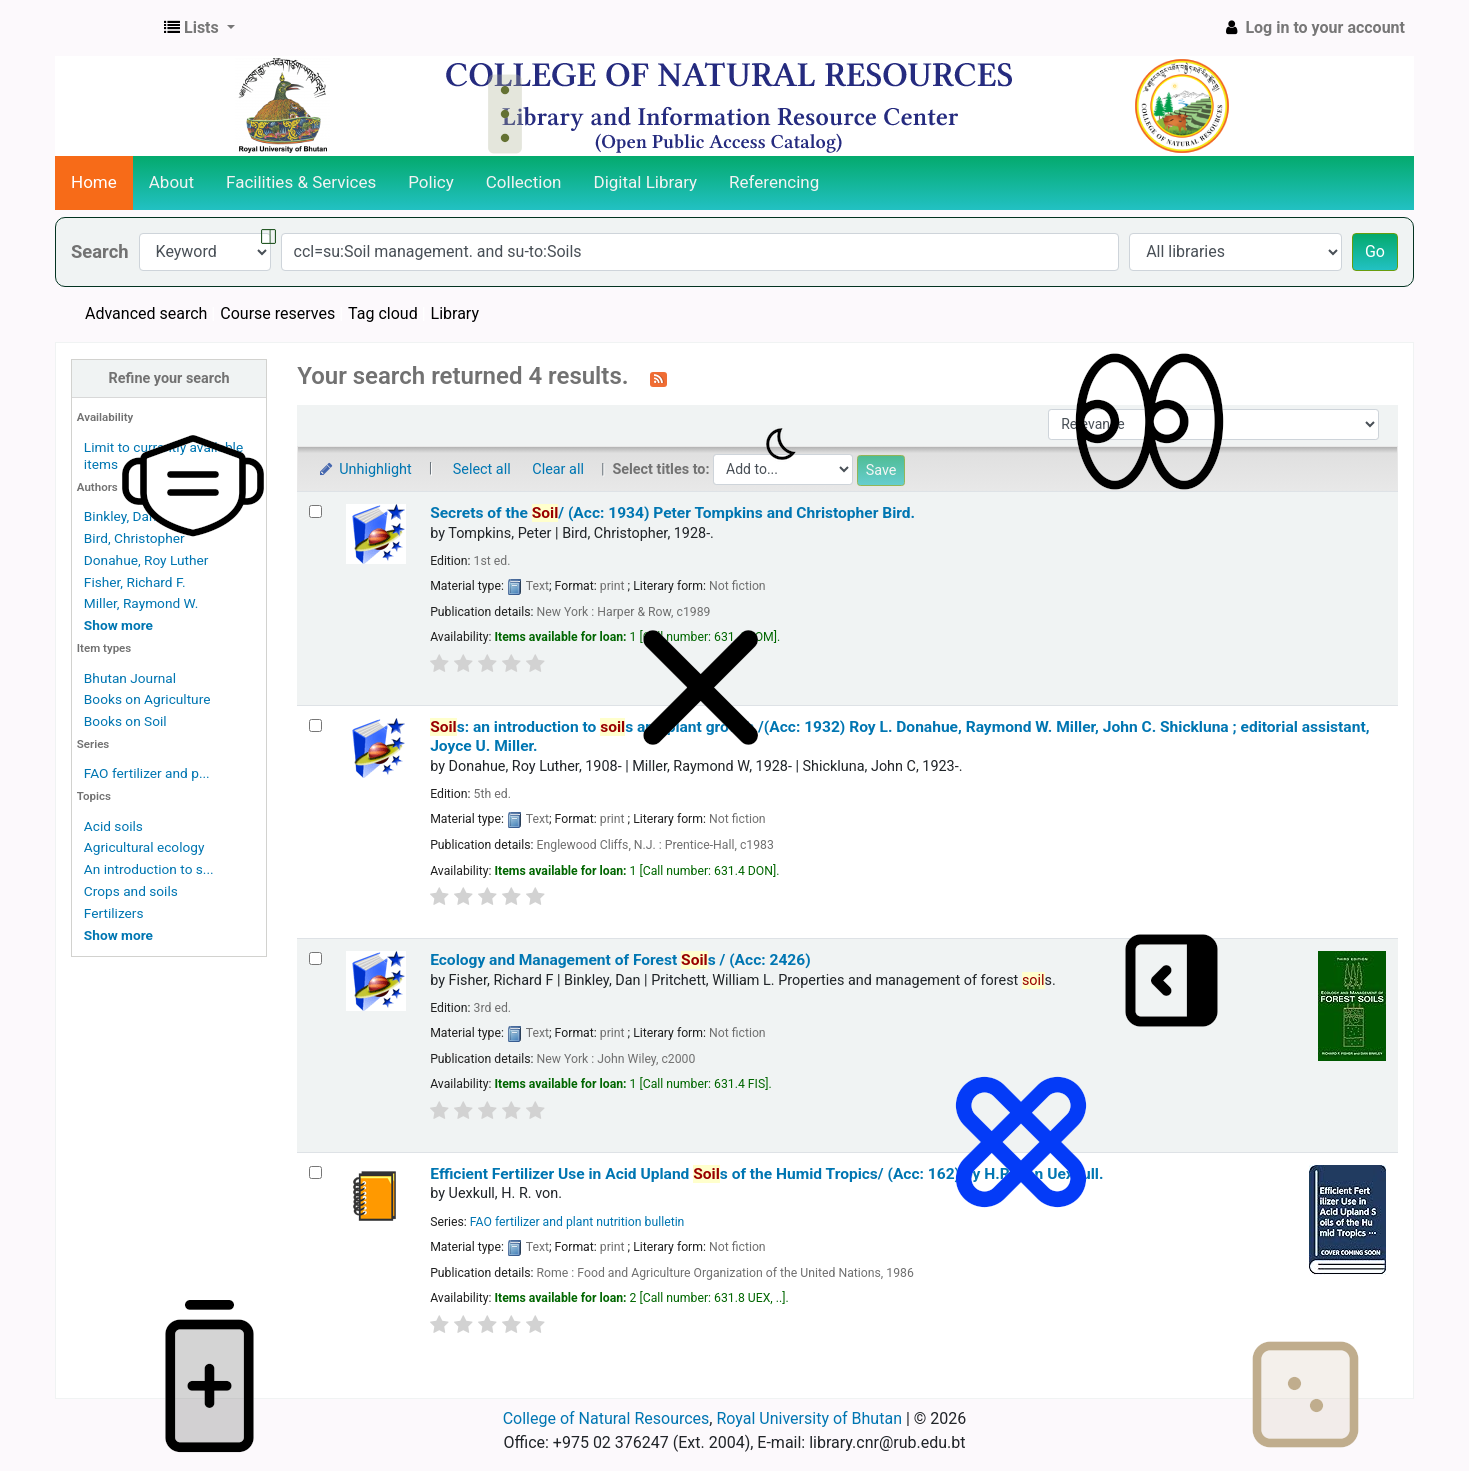  I want to click on add or enable battery saver mode, so click(209, 1378).